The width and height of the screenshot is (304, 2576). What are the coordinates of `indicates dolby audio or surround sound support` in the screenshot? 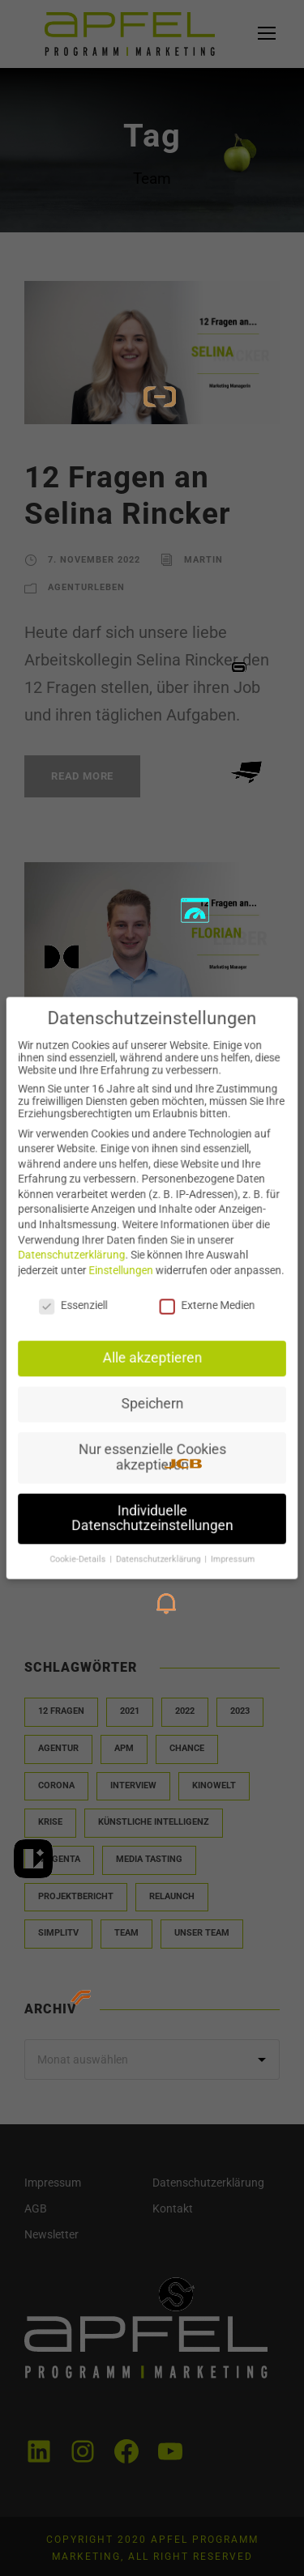 It's located at (62, 957).